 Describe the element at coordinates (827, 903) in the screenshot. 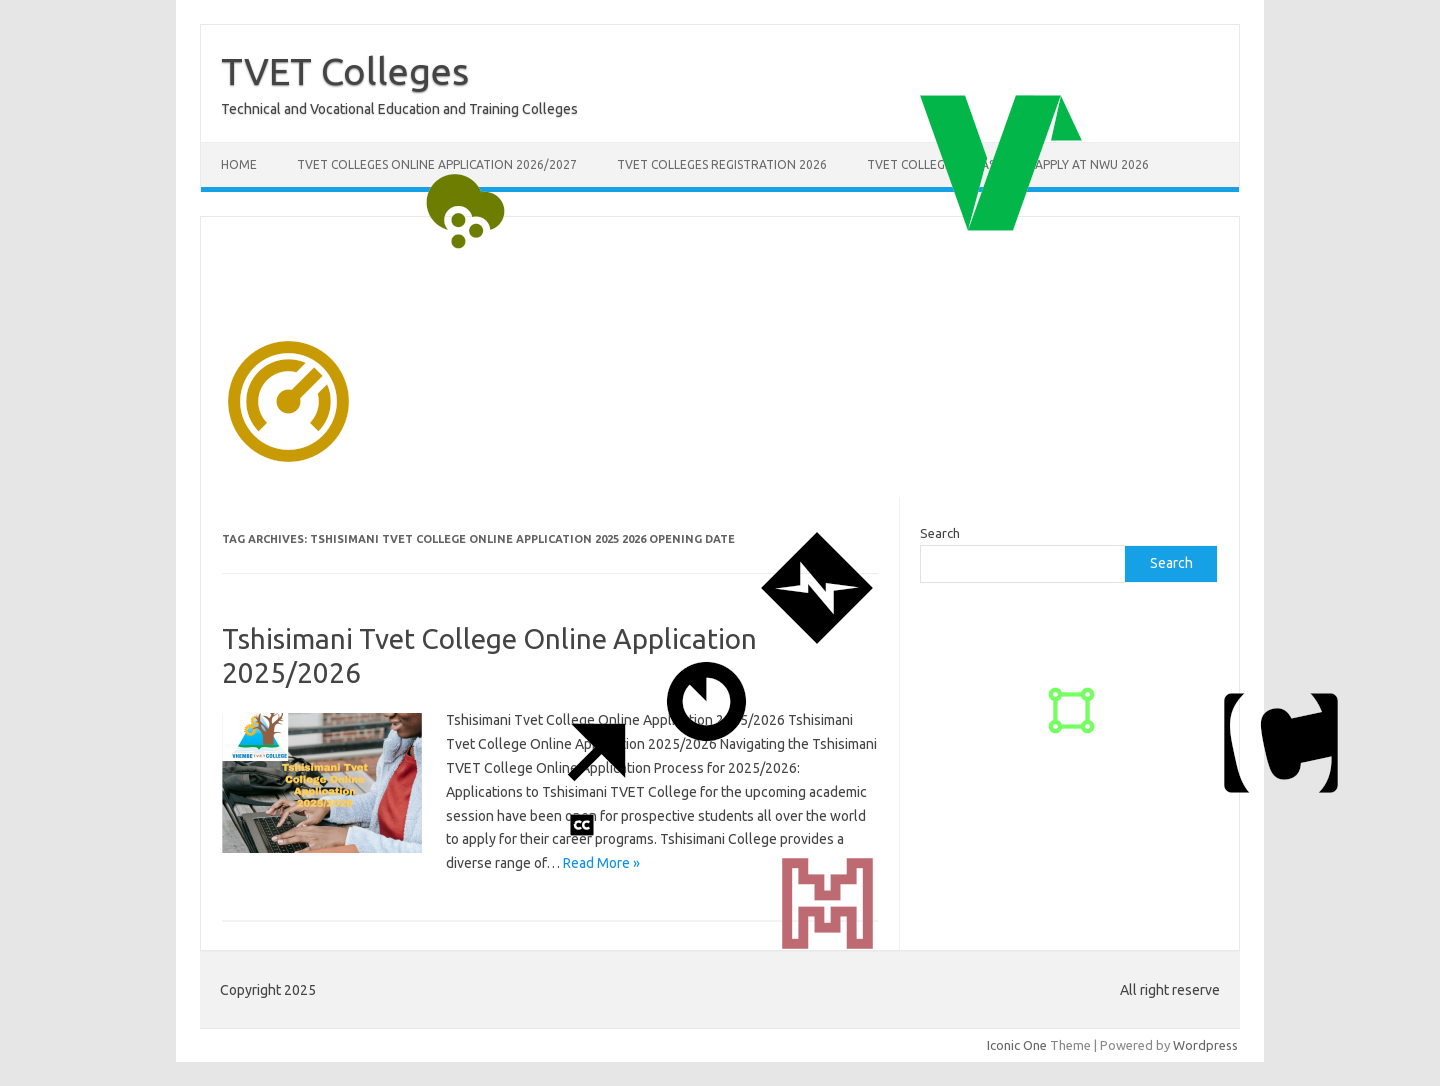

I see `mixtral AI model logo` at that location.